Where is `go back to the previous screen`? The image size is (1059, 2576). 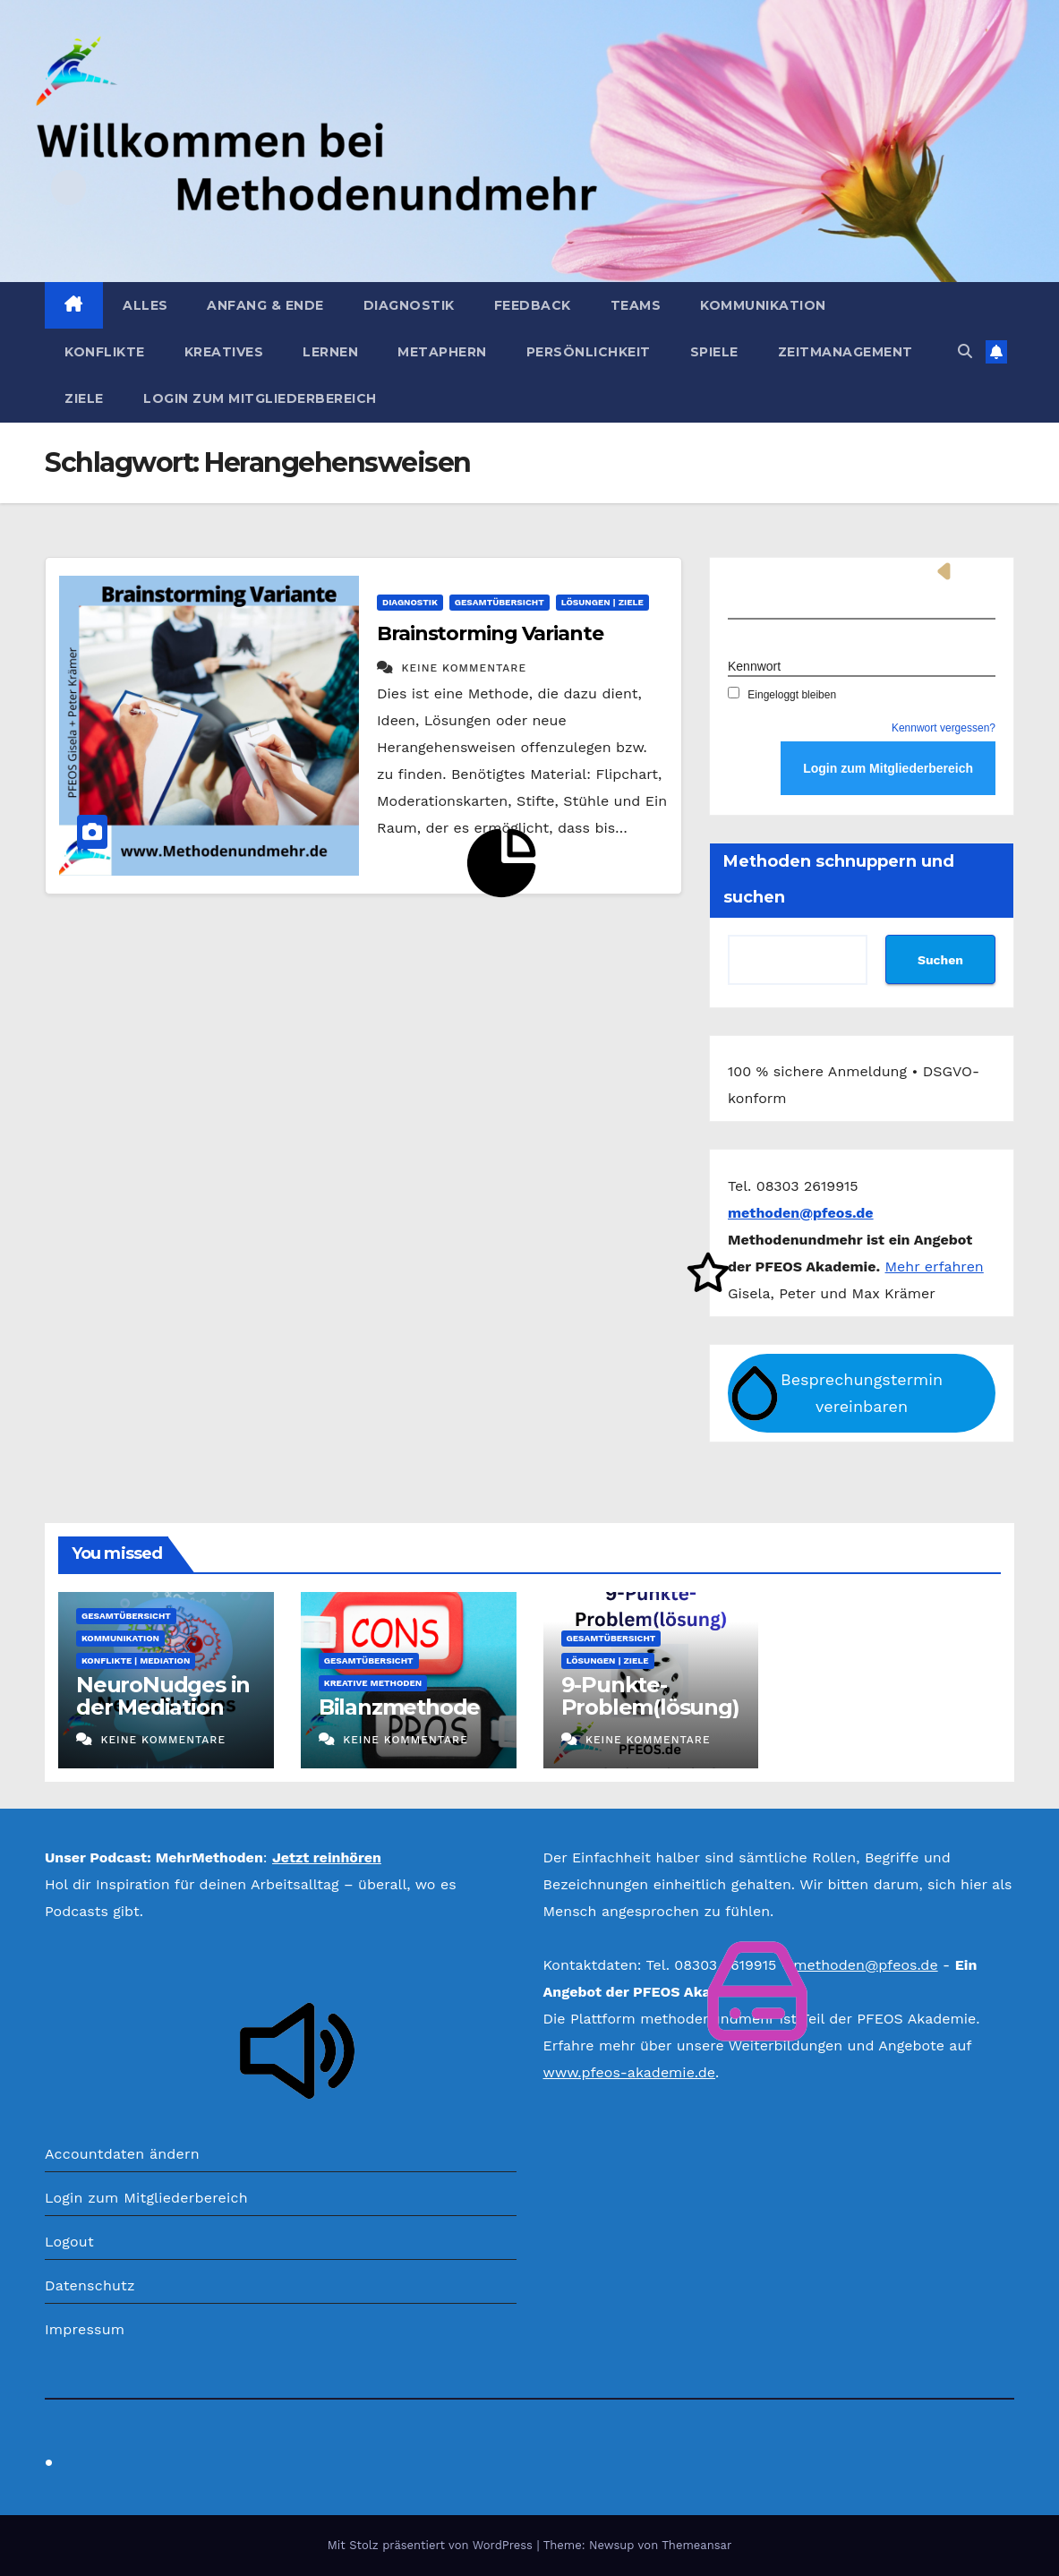
go back to the previous screen is located at coordinates (945, 571).